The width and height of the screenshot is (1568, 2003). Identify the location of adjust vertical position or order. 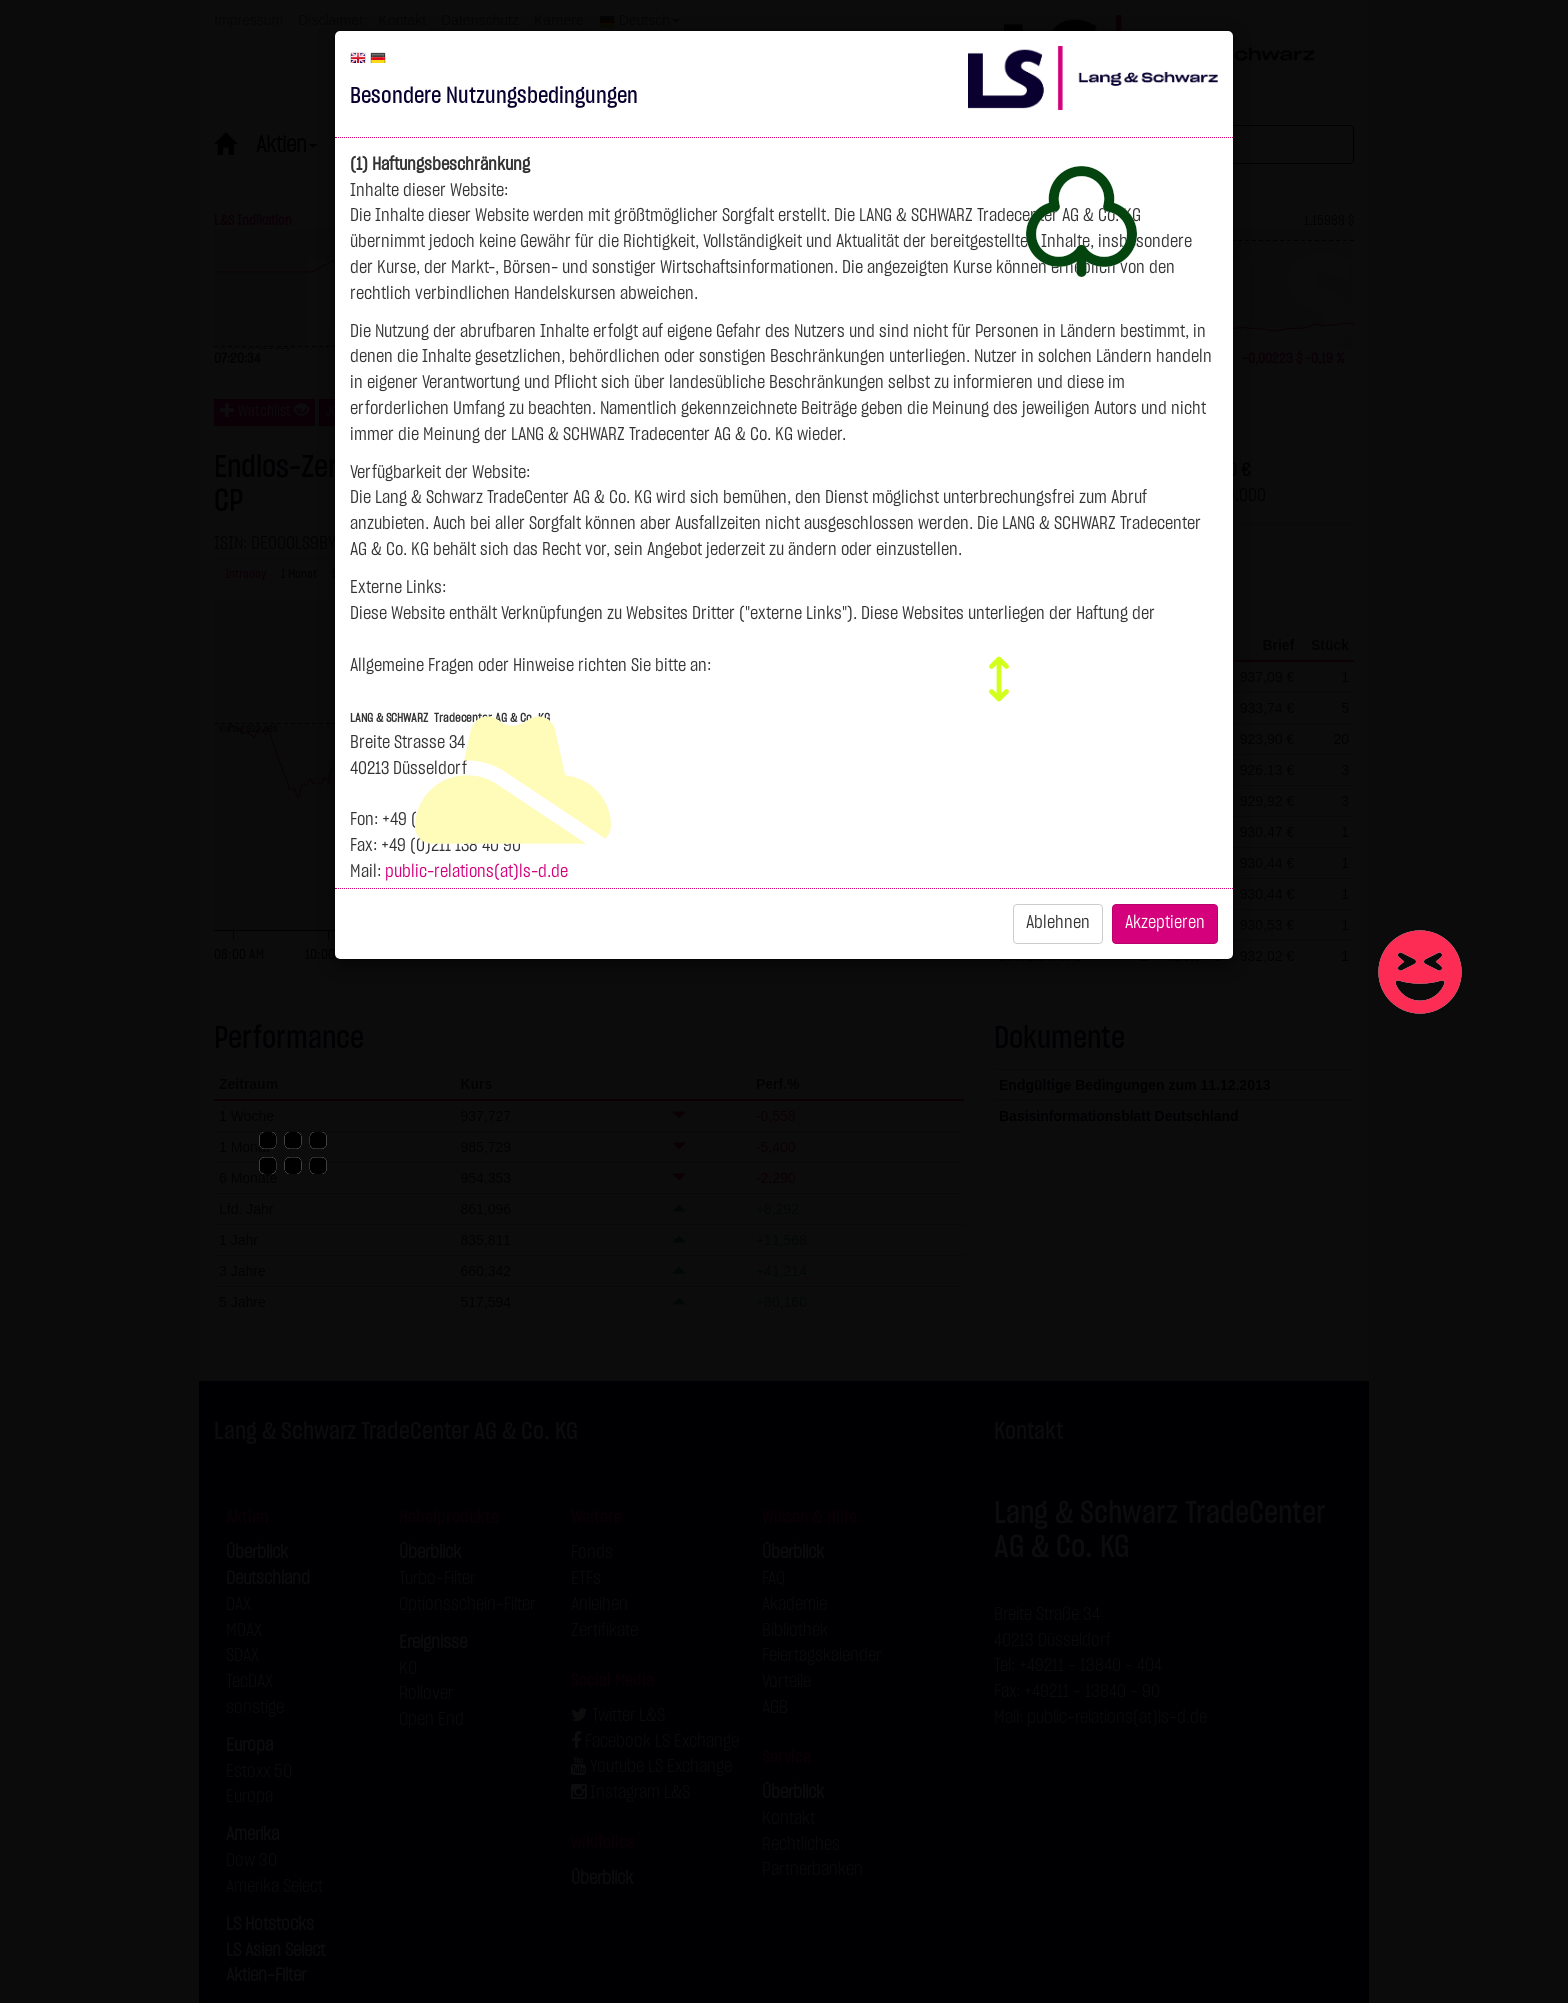
(999, 679).